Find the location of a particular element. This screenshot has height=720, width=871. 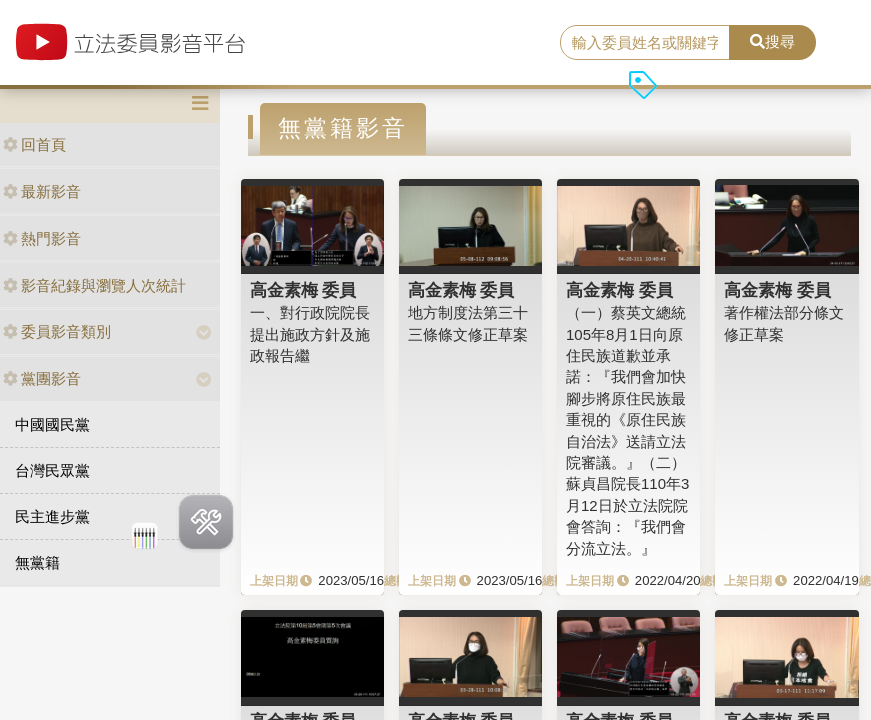

access advanced settings or preferences is located at coordinates (206, 523).